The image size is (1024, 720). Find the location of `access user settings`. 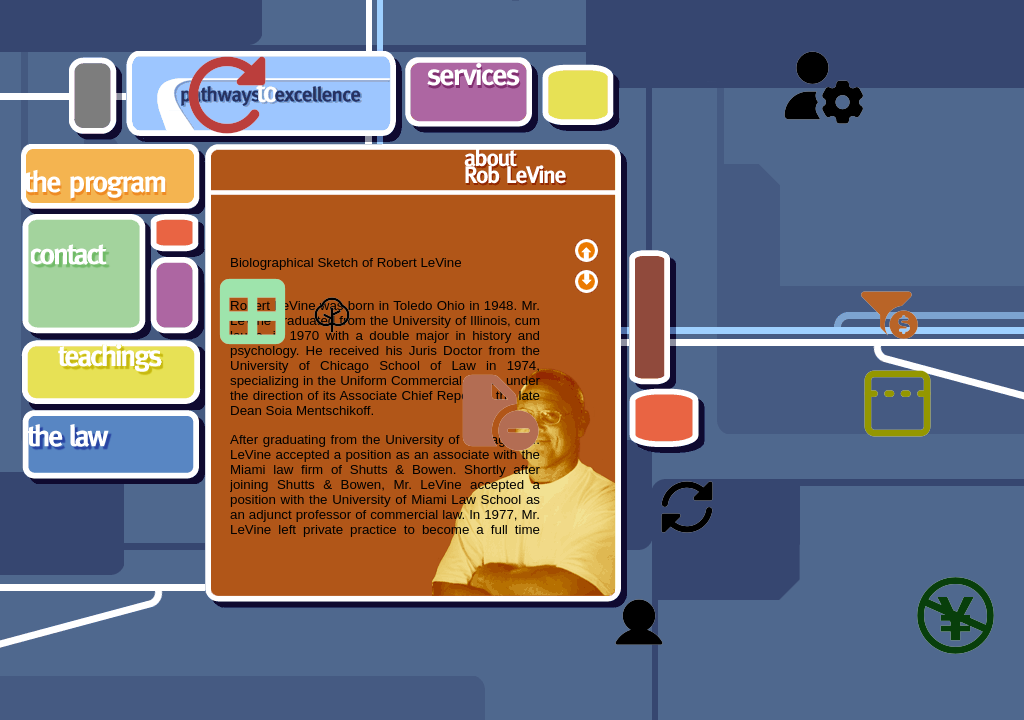

access user settings is located at coordinates (821, 85).